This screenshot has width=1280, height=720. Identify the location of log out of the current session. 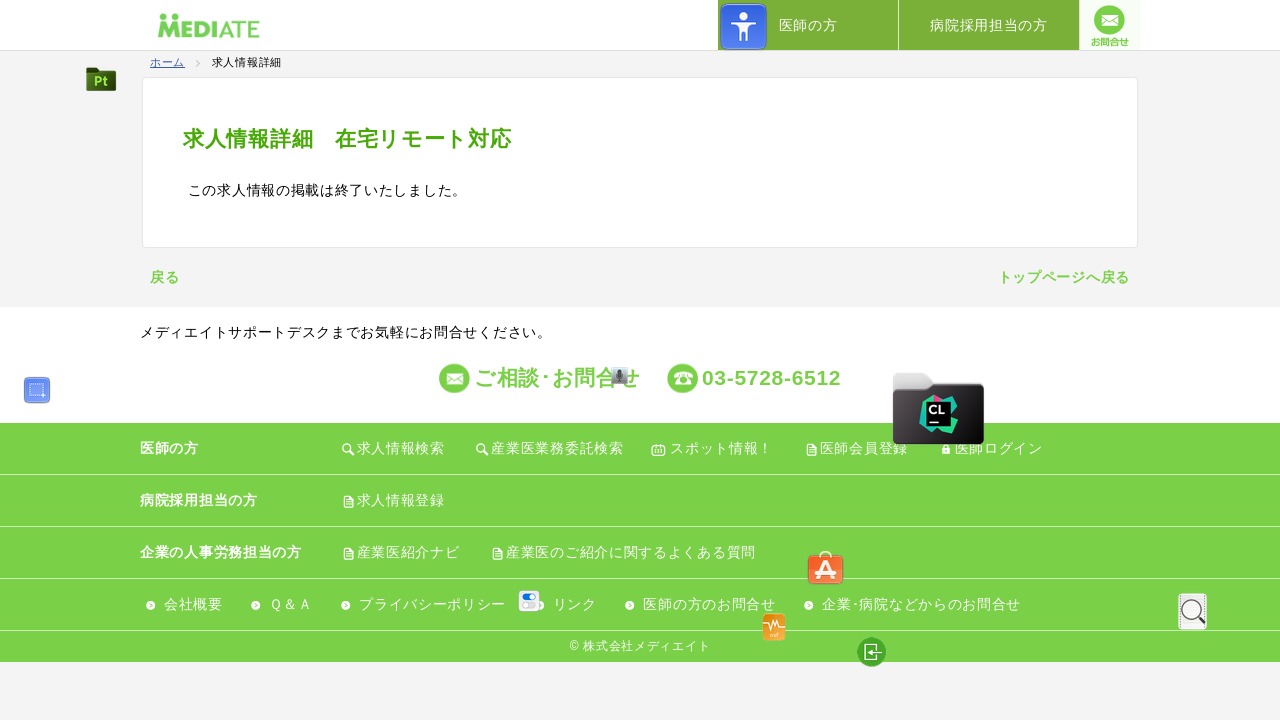
(872, 652).